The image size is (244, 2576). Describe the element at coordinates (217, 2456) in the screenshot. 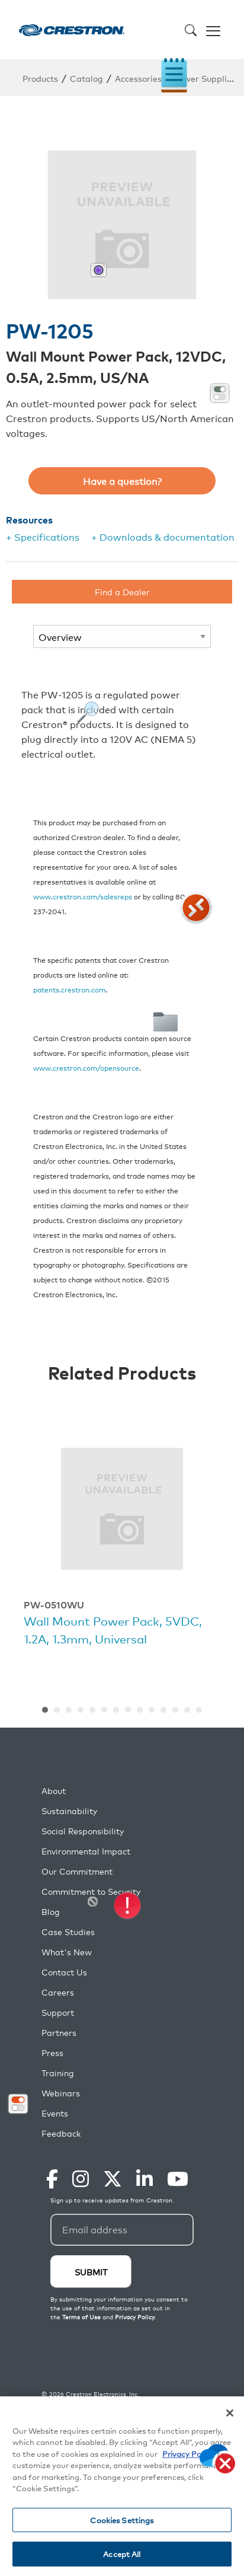

I see `OneDrive sync error or connection failure` at that location.